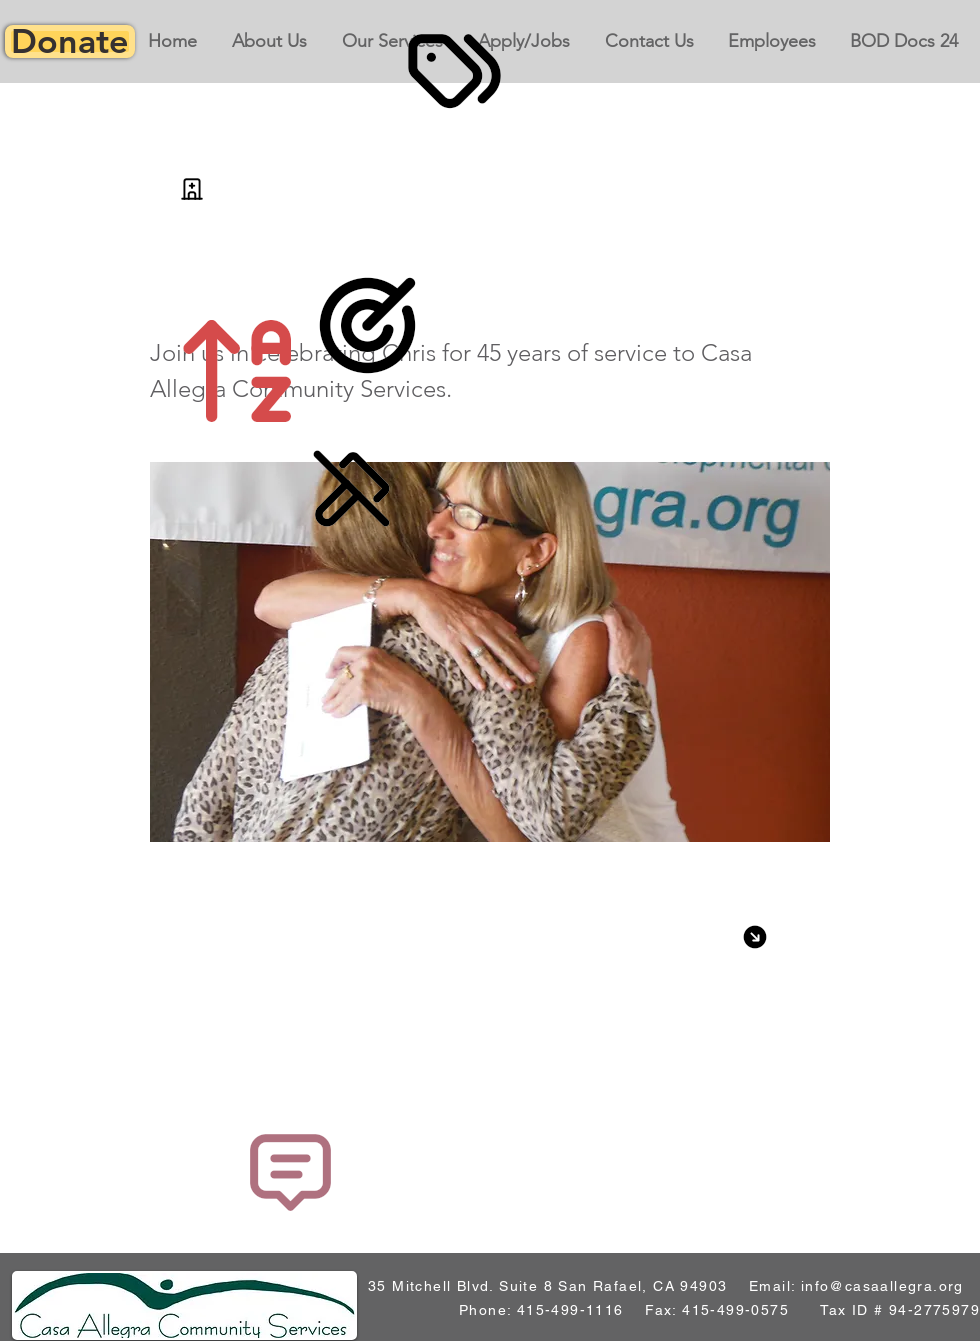 The height and width of the screenshot is (1341, 980). What do you see at coordinates (367, 325) in the screenshot?
I see `set a goal or target` at bounding box center [367, 325].